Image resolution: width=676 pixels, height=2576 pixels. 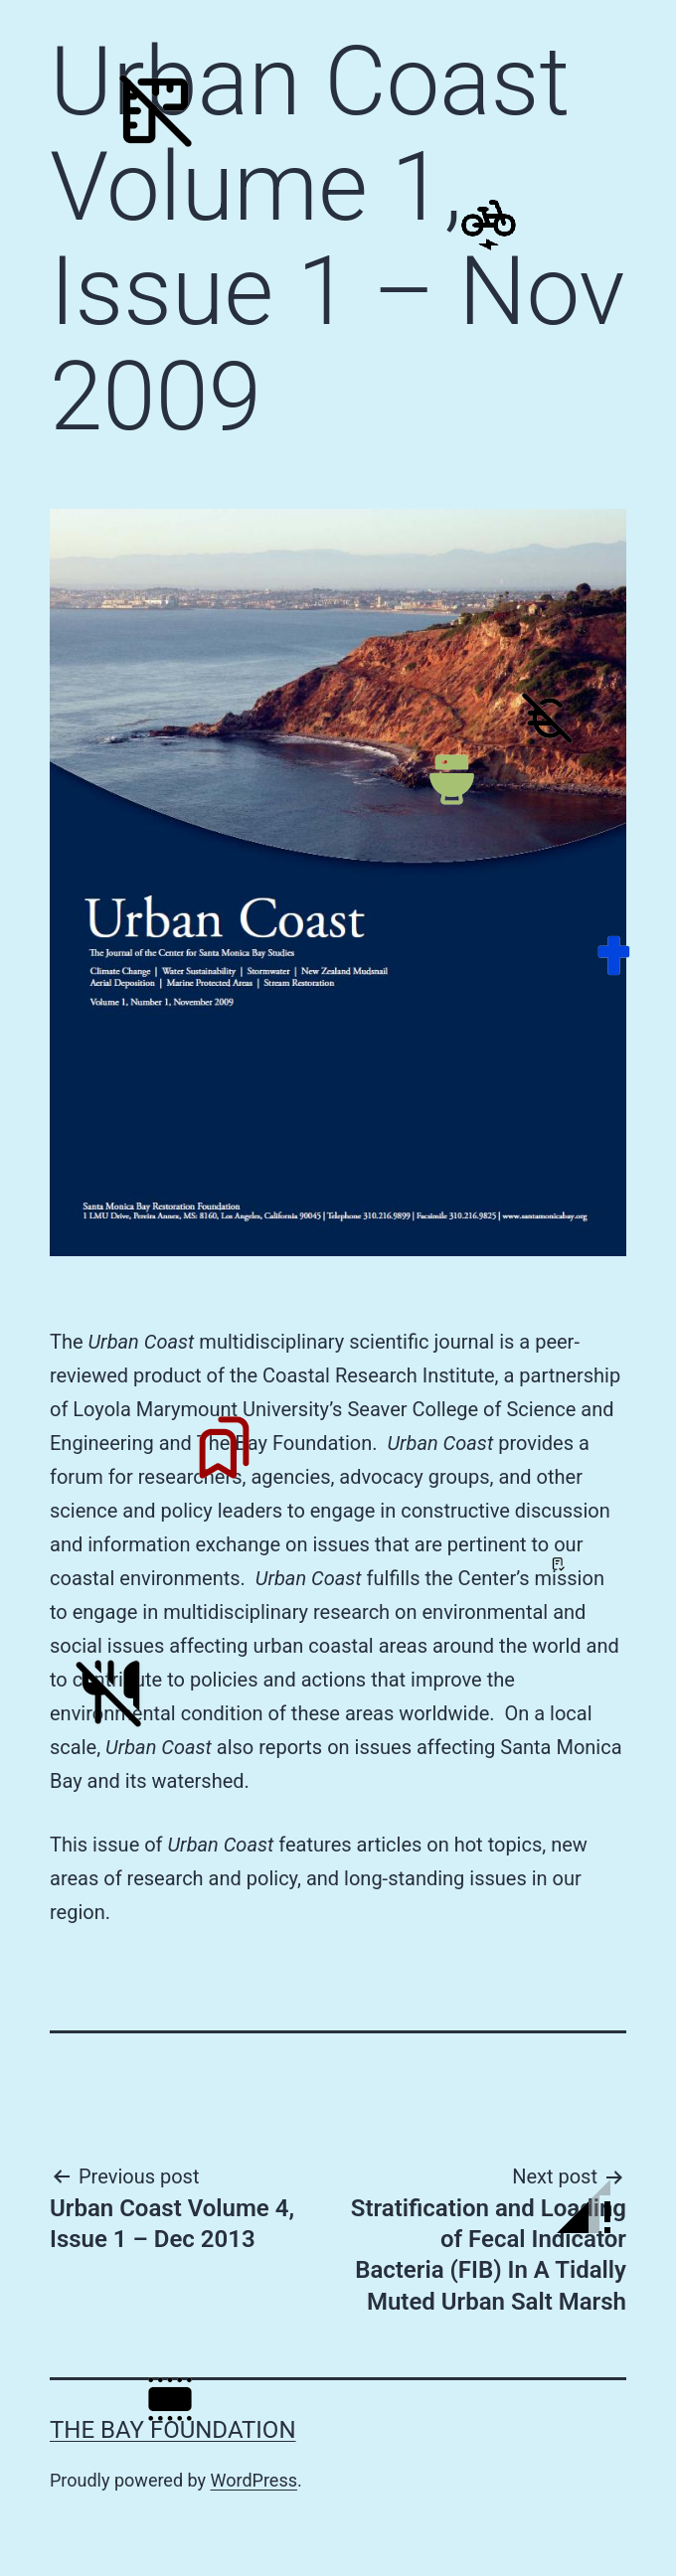 I want to click on select electric bike as transportation mode, so click(x=488, y=225).